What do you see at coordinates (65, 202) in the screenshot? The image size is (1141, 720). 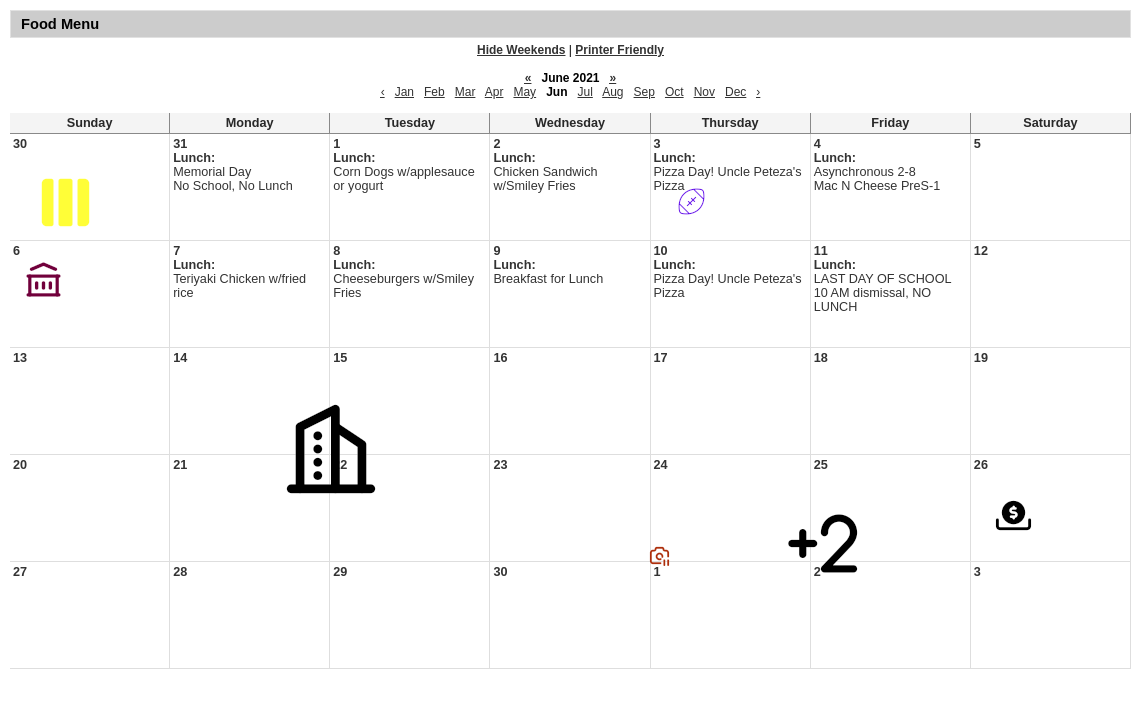 I see `switch to three-column layout` at bounding box center [65, 202].